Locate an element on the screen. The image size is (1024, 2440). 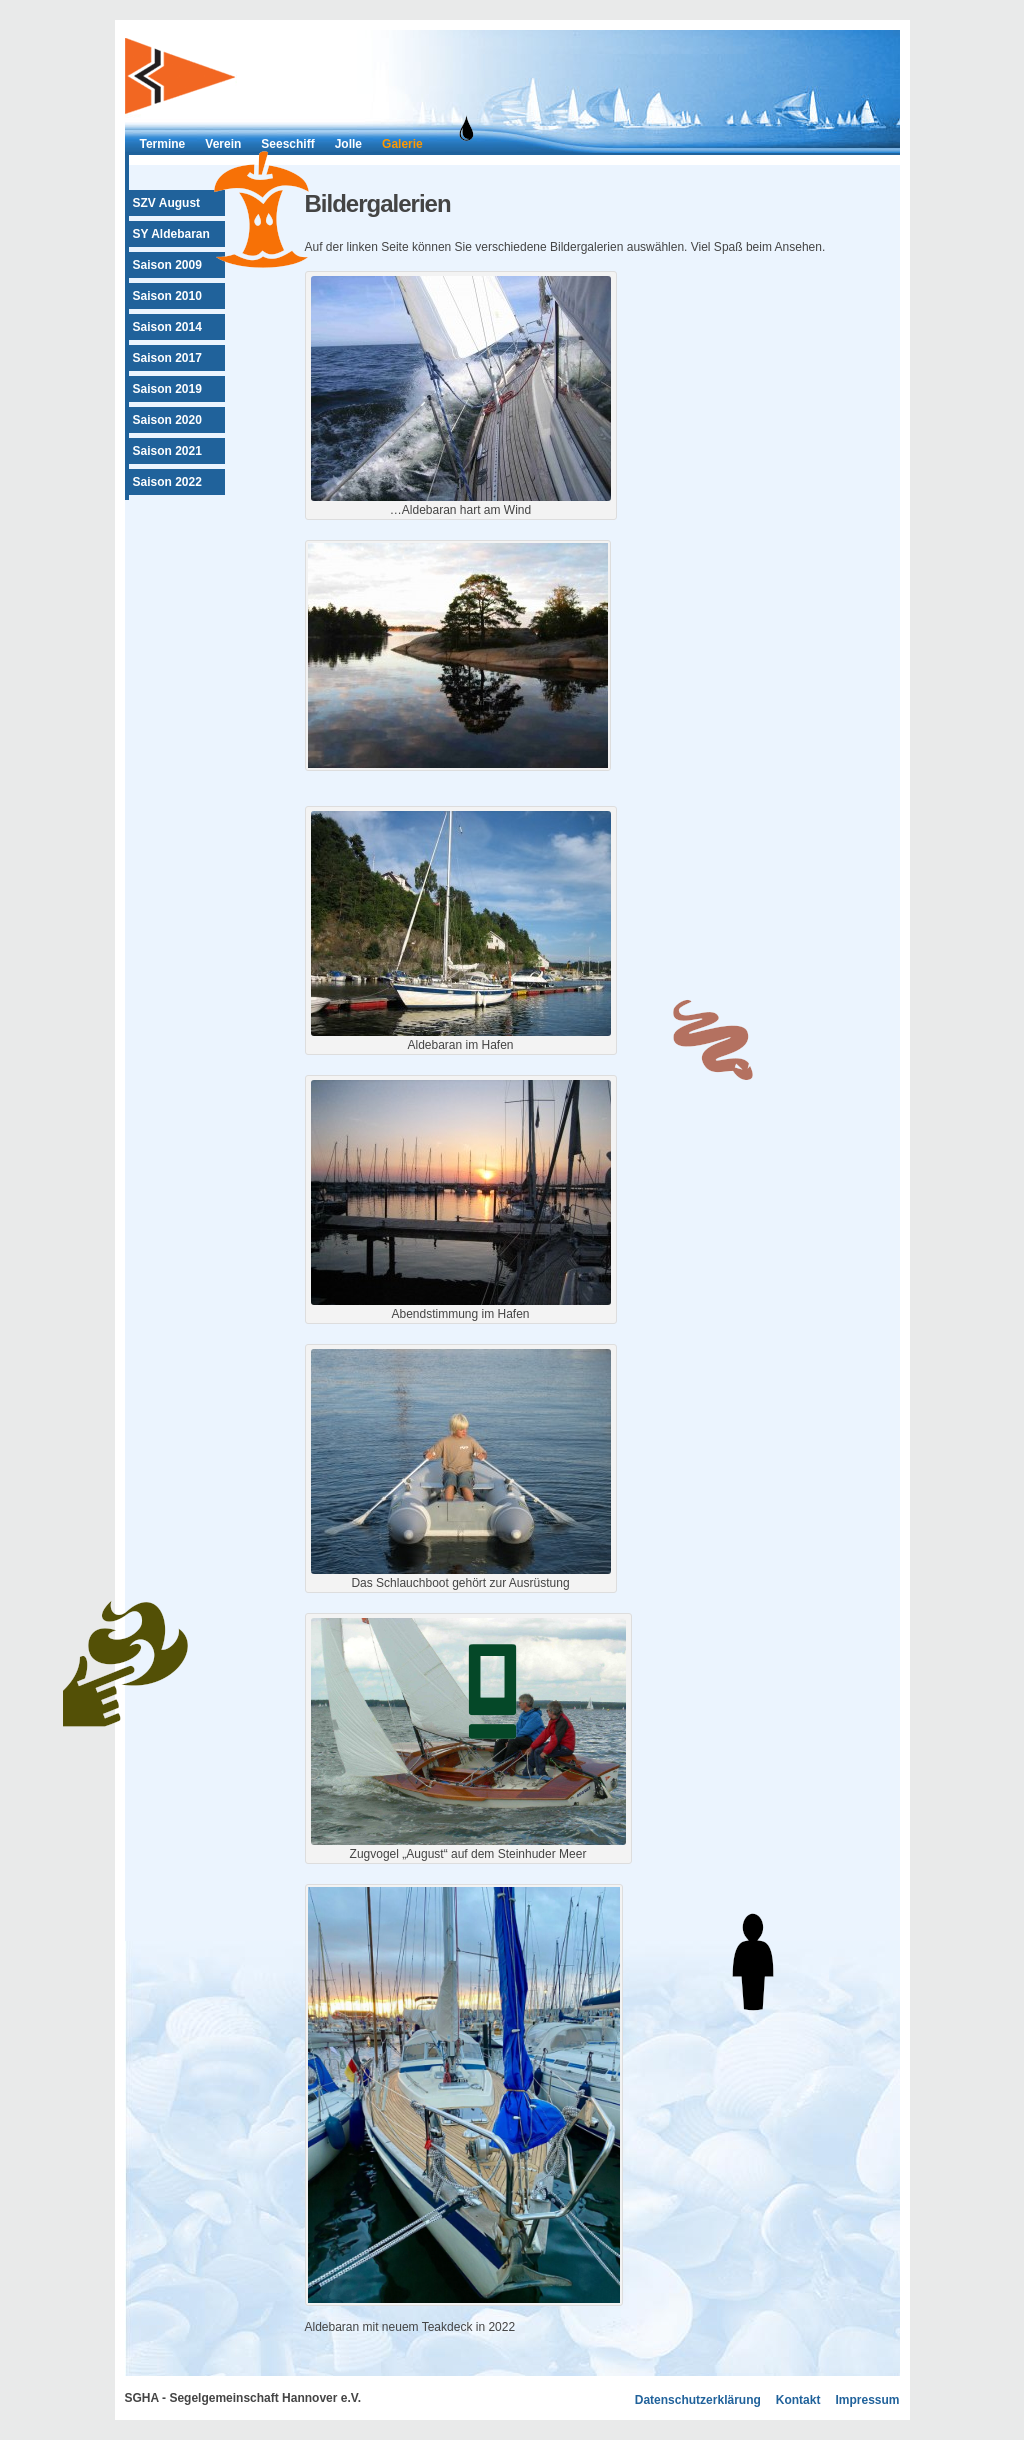
select sand snake creature or enemy type is located at coordinates (713, 1040).